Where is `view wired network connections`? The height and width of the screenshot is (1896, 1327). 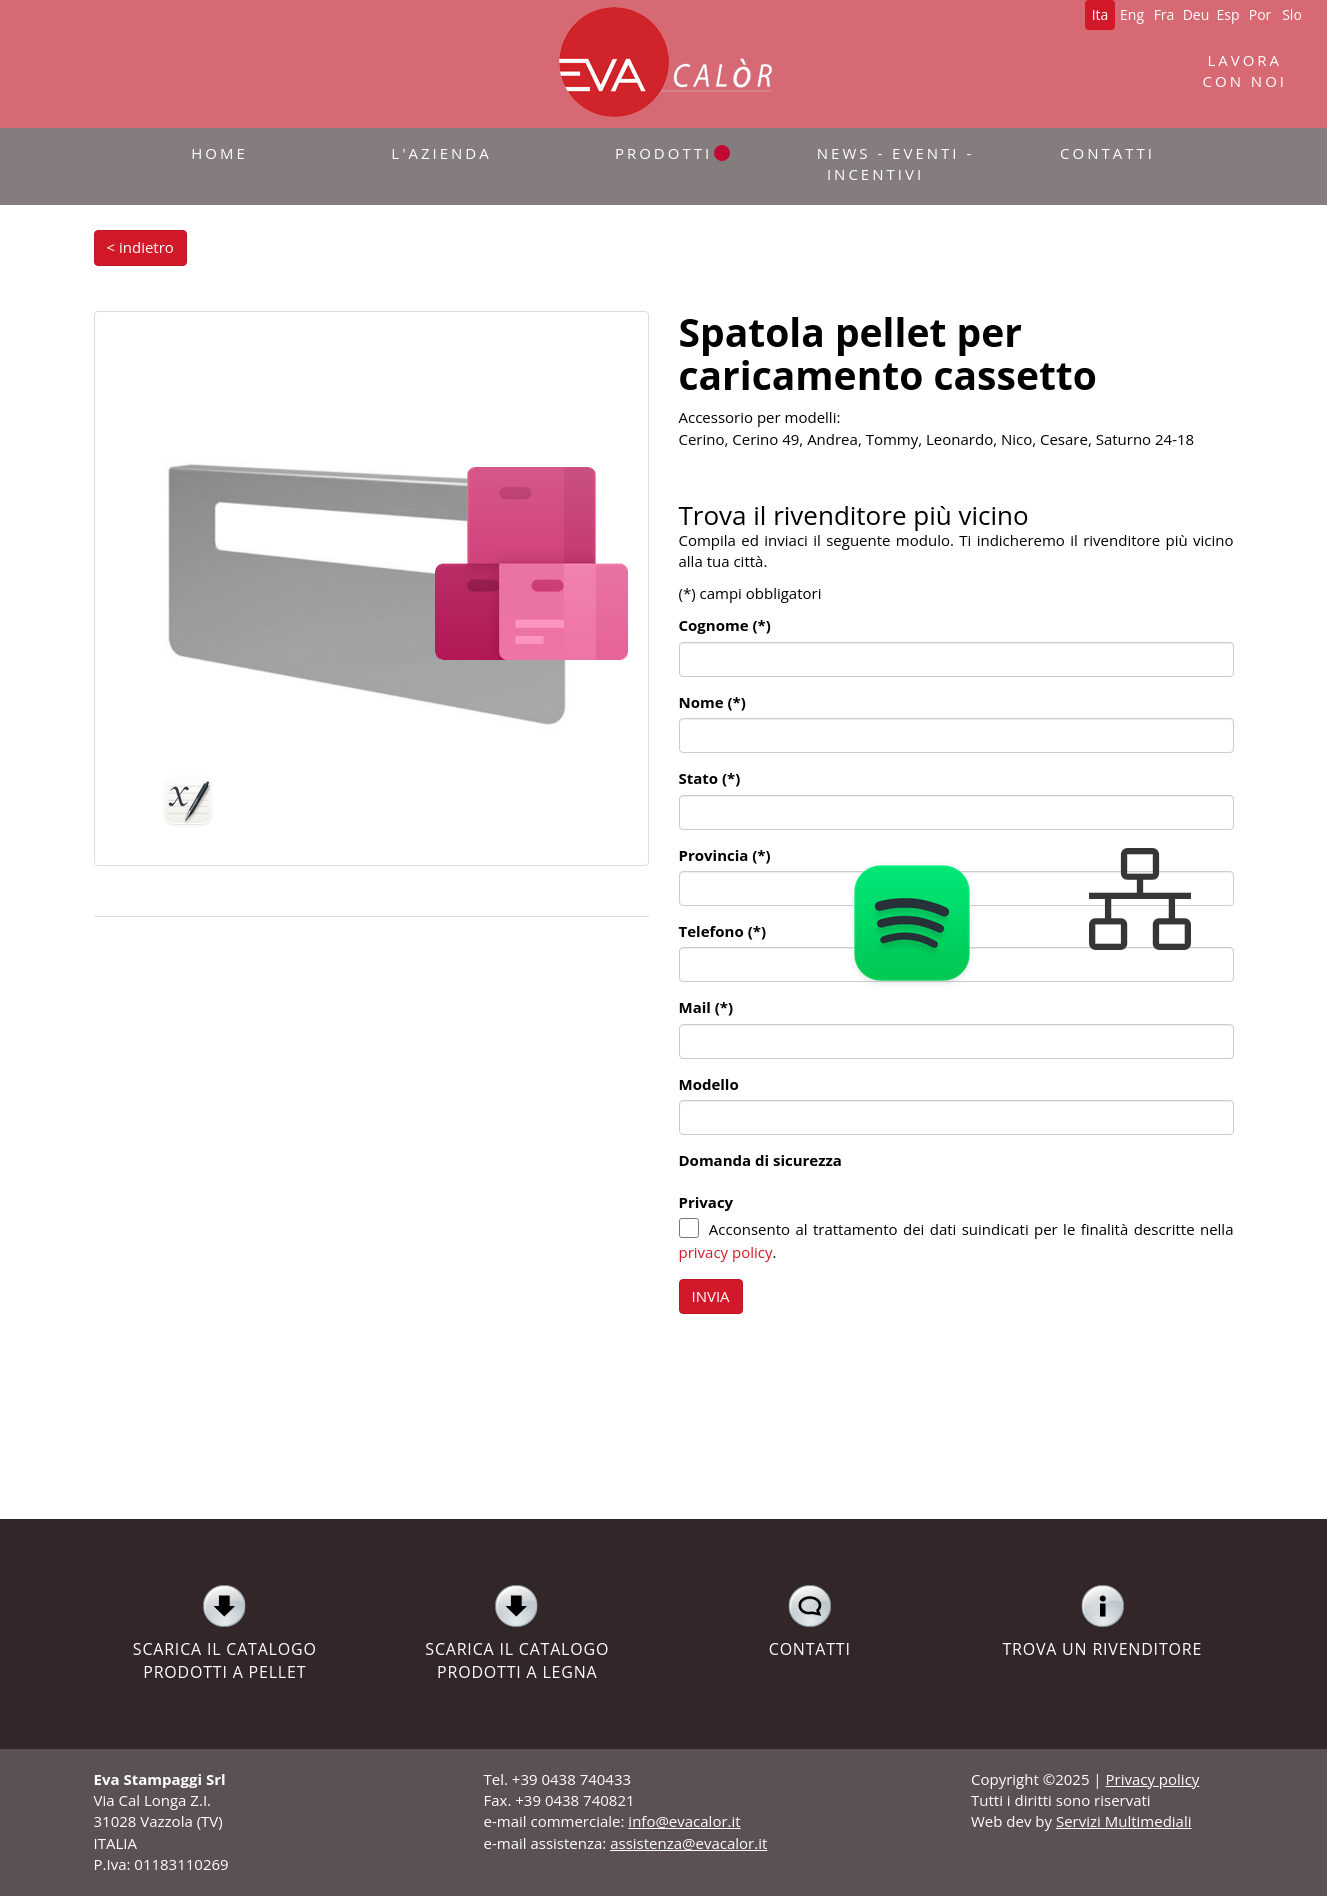 view wired network connections is located at coordinates (1140, 899).